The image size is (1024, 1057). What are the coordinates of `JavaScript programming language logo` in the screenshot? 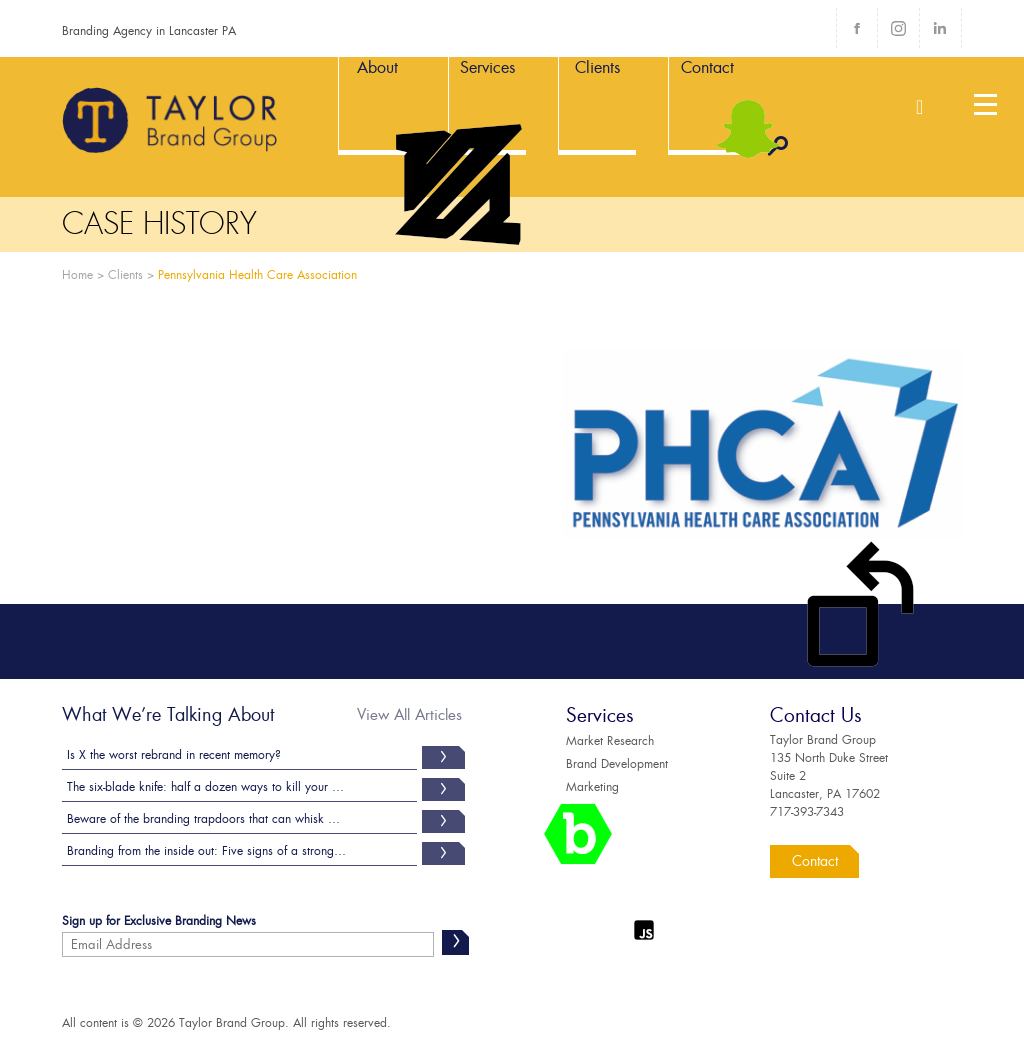 It's located at (644, 930).